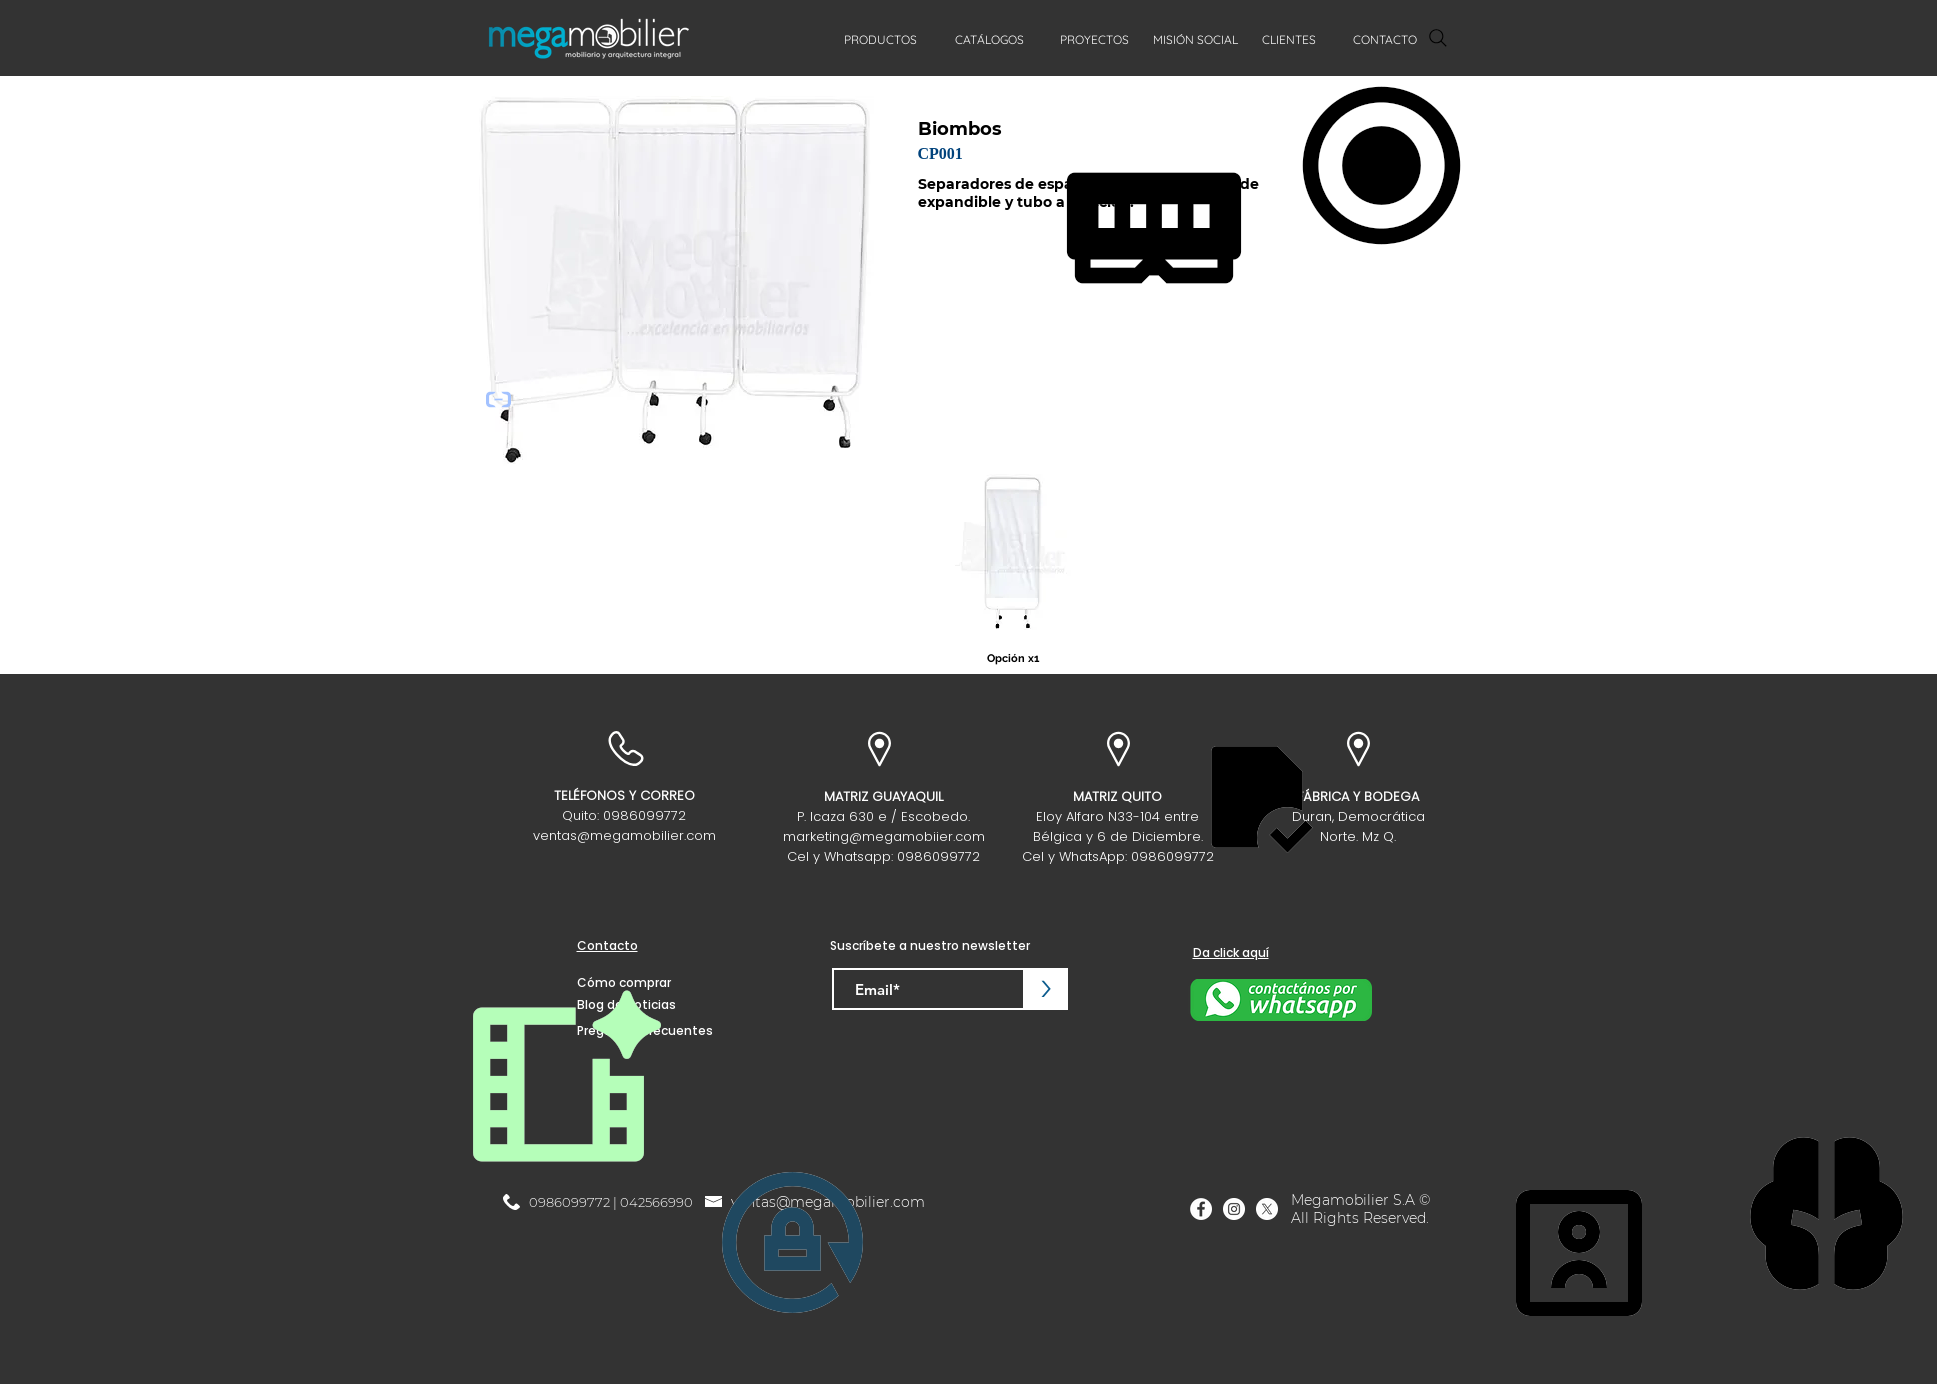 This screenshot has width=1937, height=1384. I want to click on file successfully uploaded or verified, so click(1257, 797).